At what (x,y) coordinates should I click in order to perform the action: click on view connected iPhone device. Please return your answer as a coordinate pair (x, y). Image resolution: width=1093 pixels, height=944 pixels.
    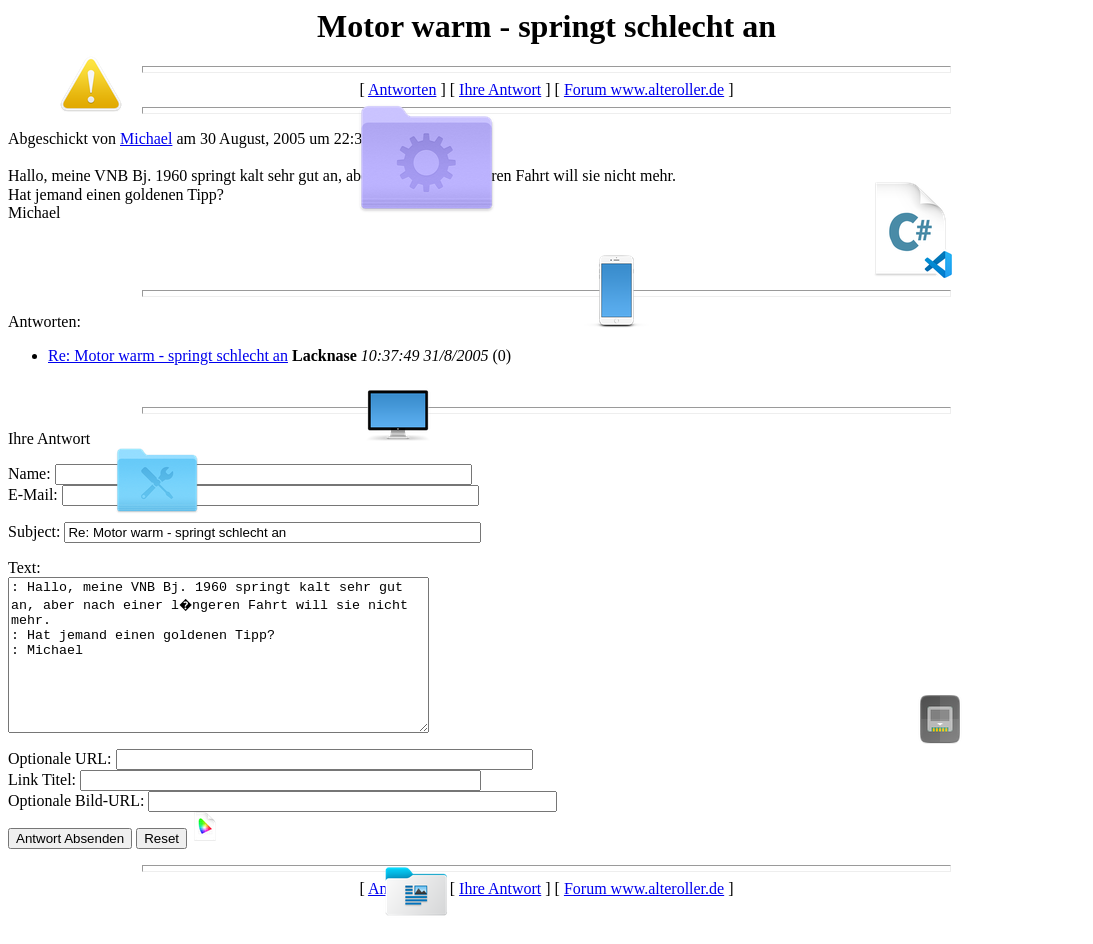
    Looking at the image, I should click on (616, 291).